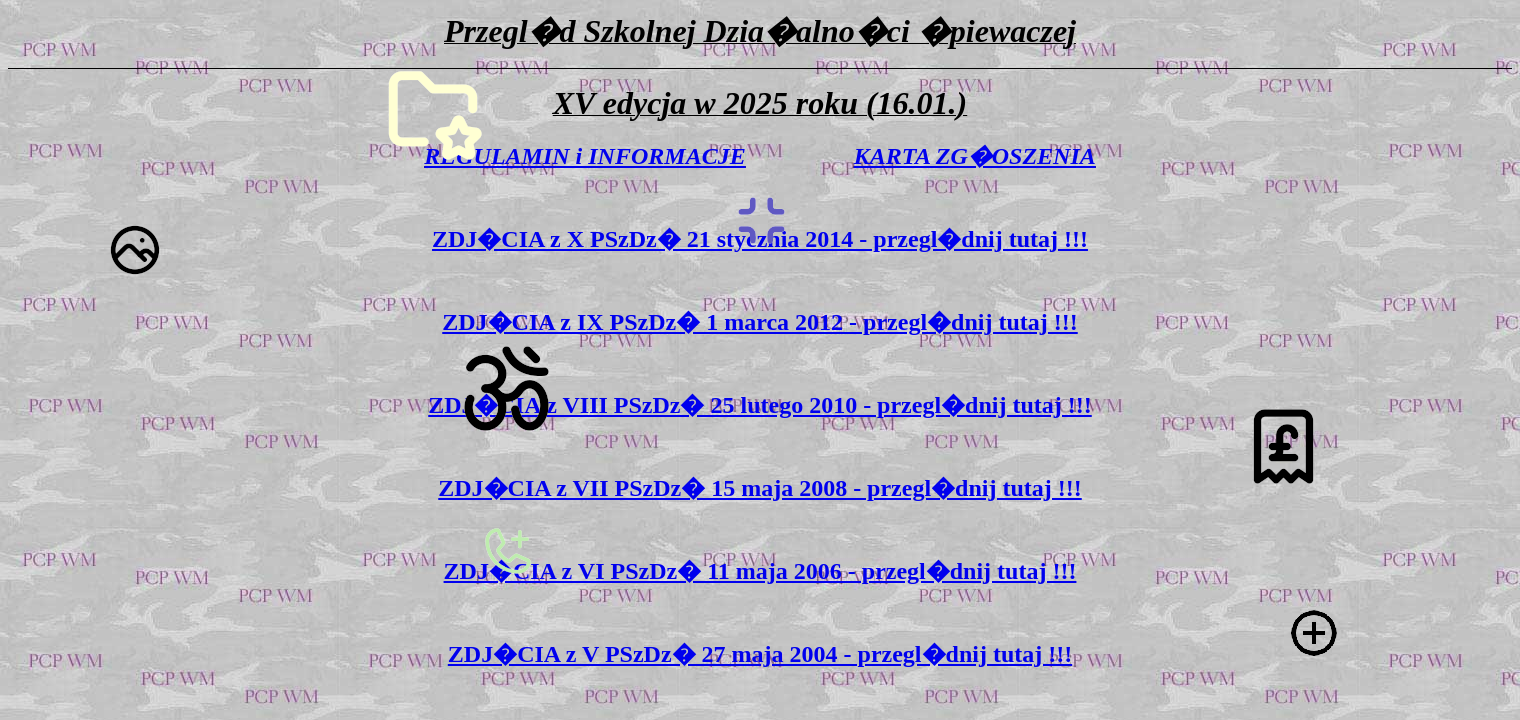 This screenshot has width=1520, height=720. Describe the element at coordinates (135, 250) in the screenshot. I see `view photo gallery` at that location.